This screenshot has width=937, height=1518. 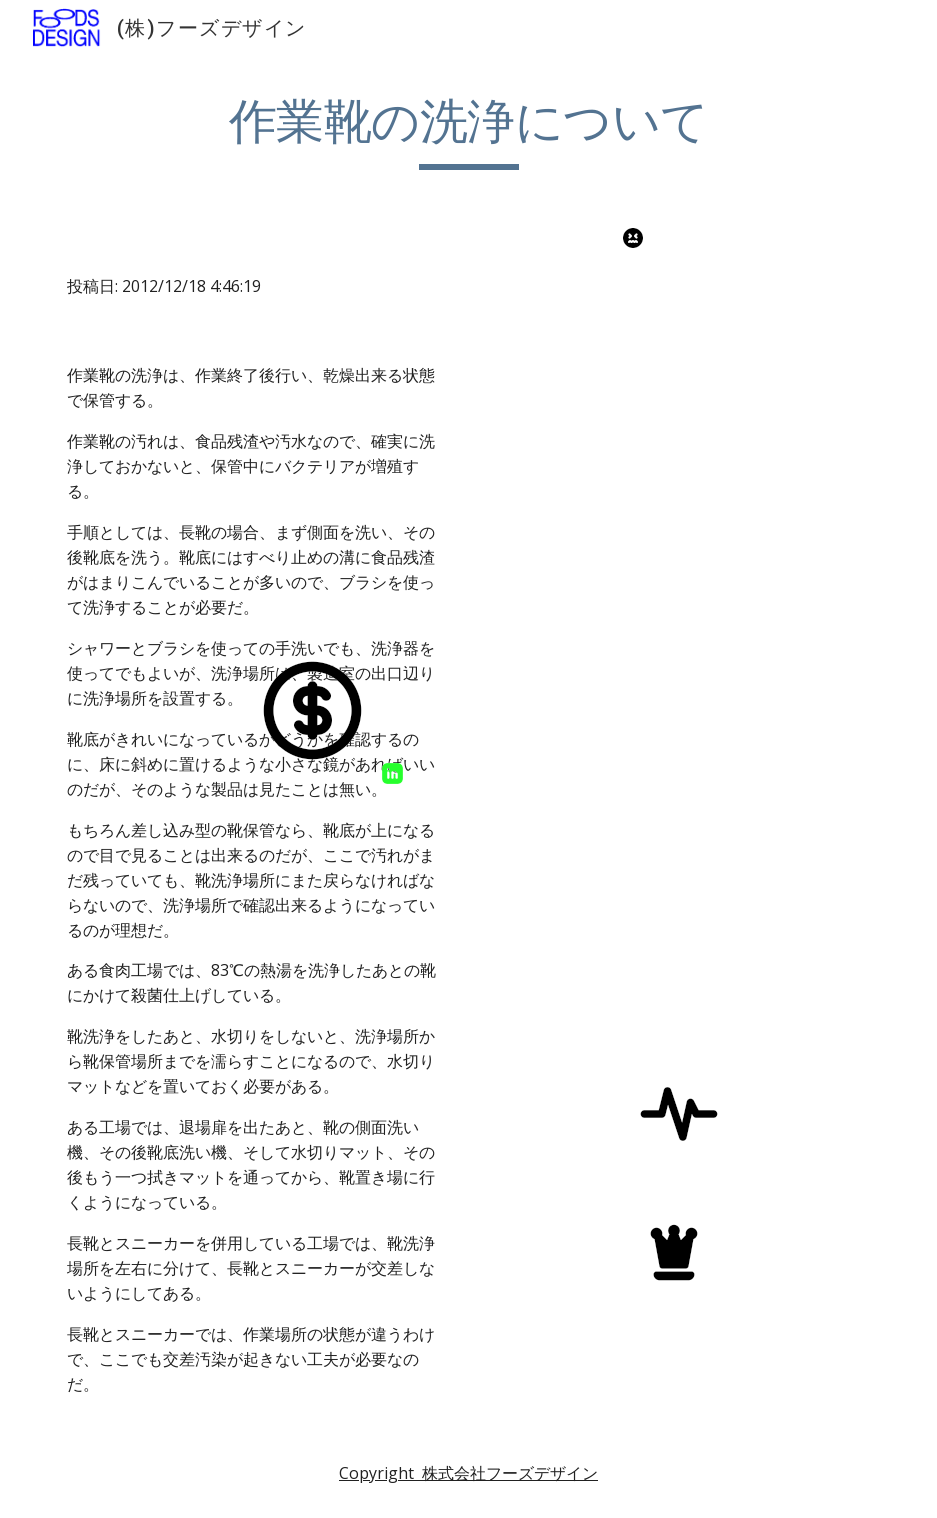 What do you see at coordinates (674, 1254) in the screenshot?
I see `select queen piece in chess game` at bounding box center [674, 1254].